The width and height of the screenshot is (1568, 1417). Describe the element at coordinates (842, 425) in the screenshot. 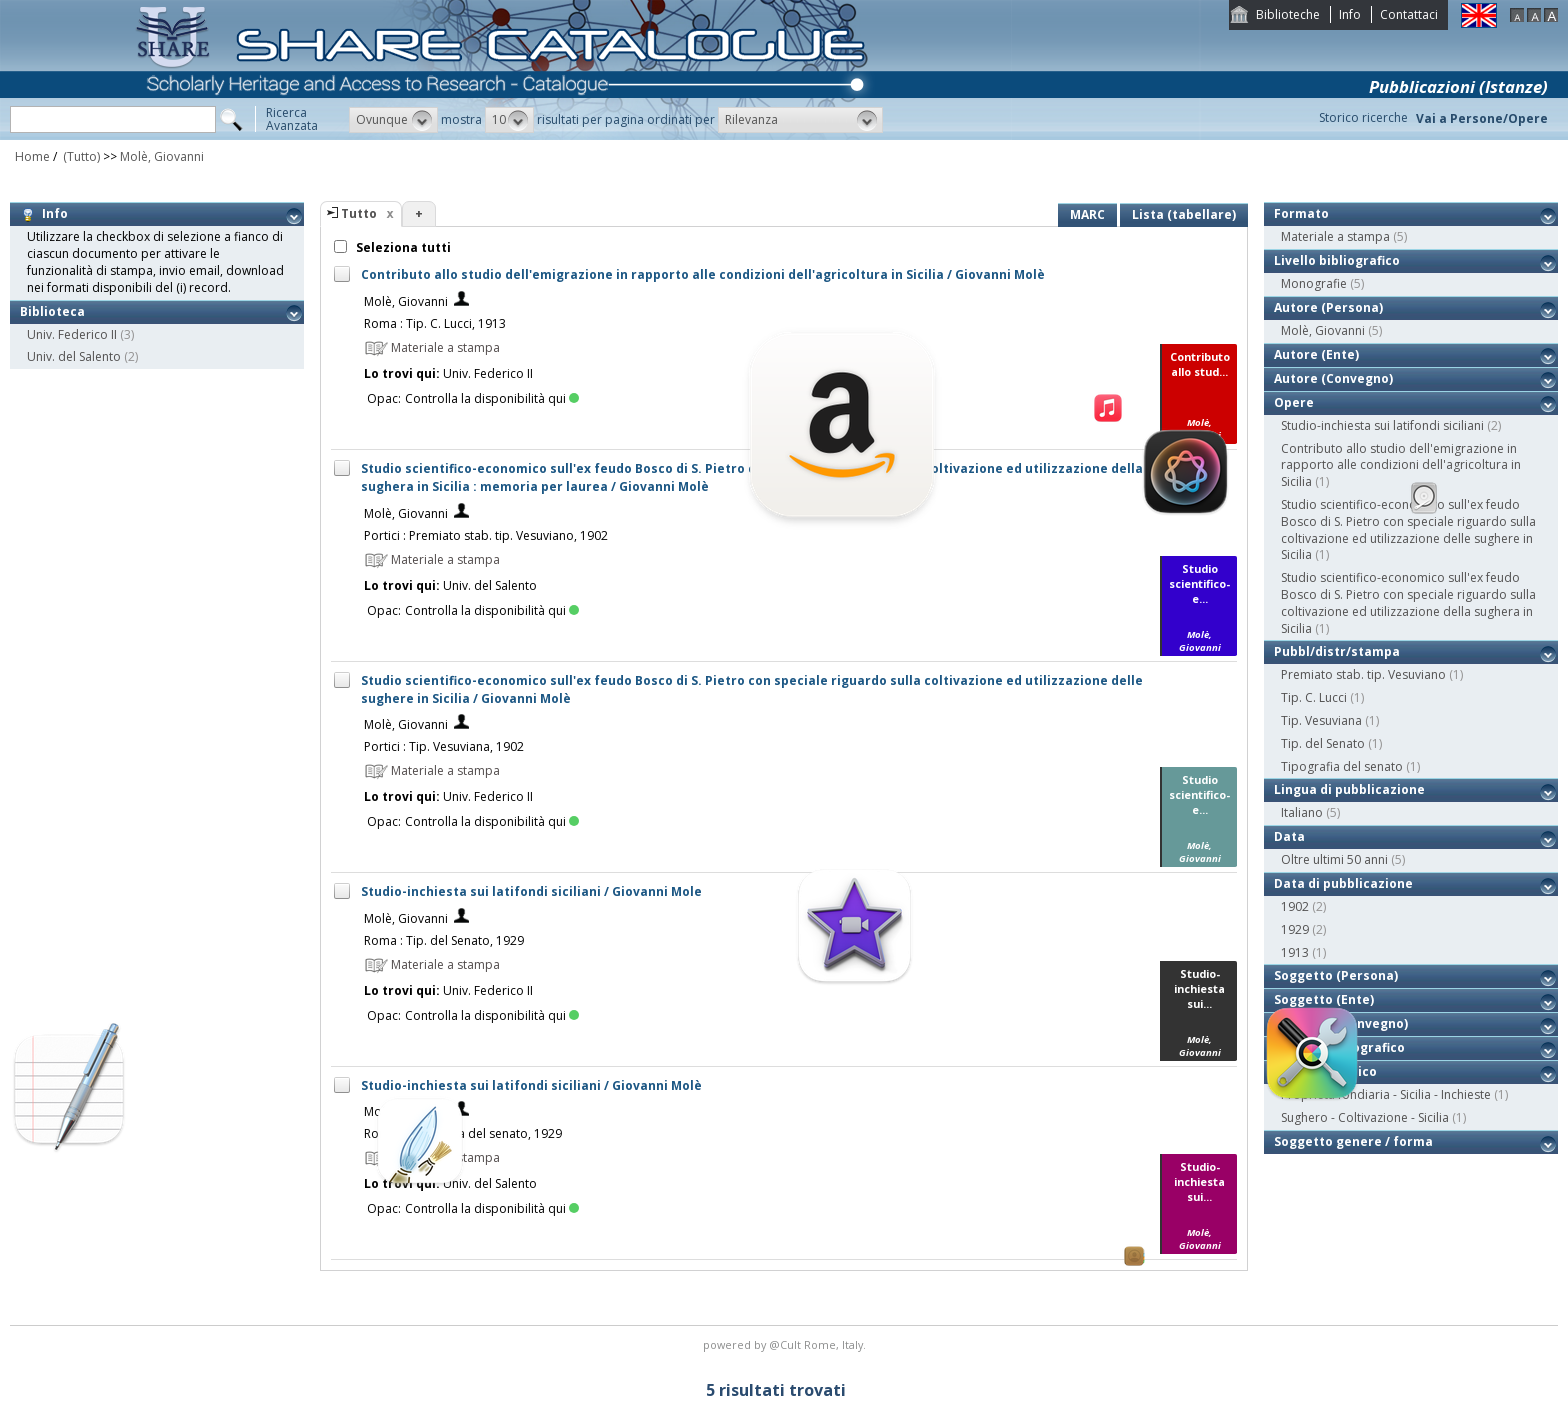

I see `open the Amazon shopping app` at that location.